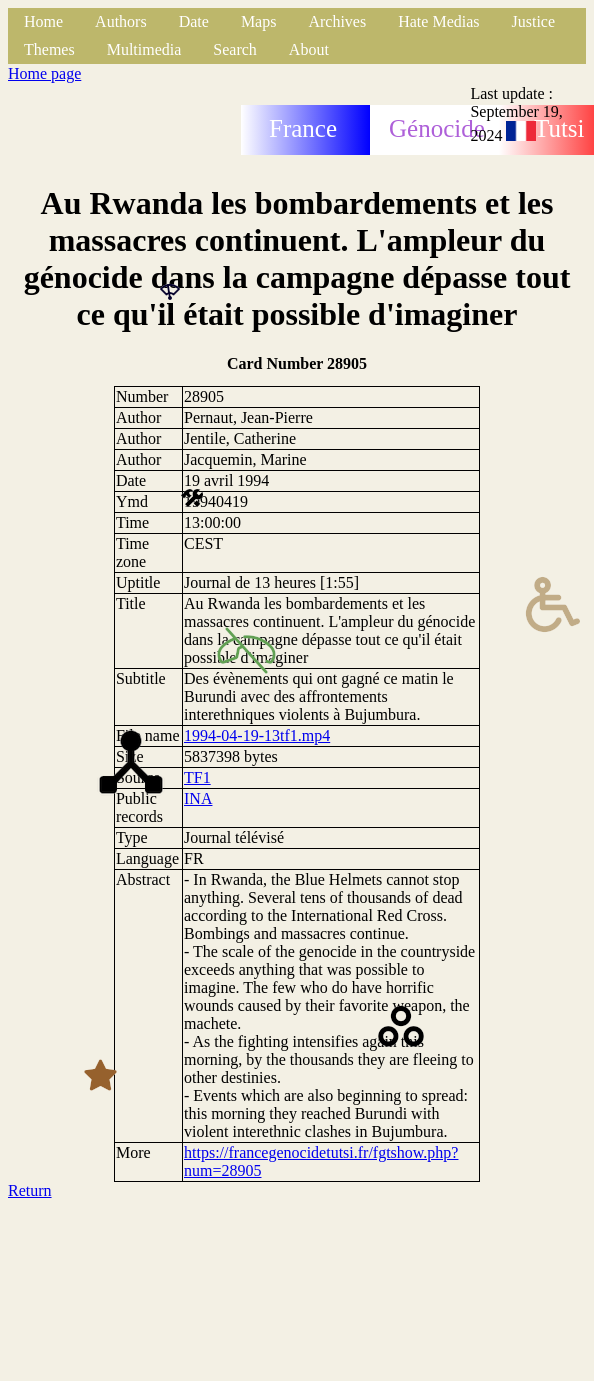  I want to click on indicates wheelchair accessible facilities, so click(548, 605).